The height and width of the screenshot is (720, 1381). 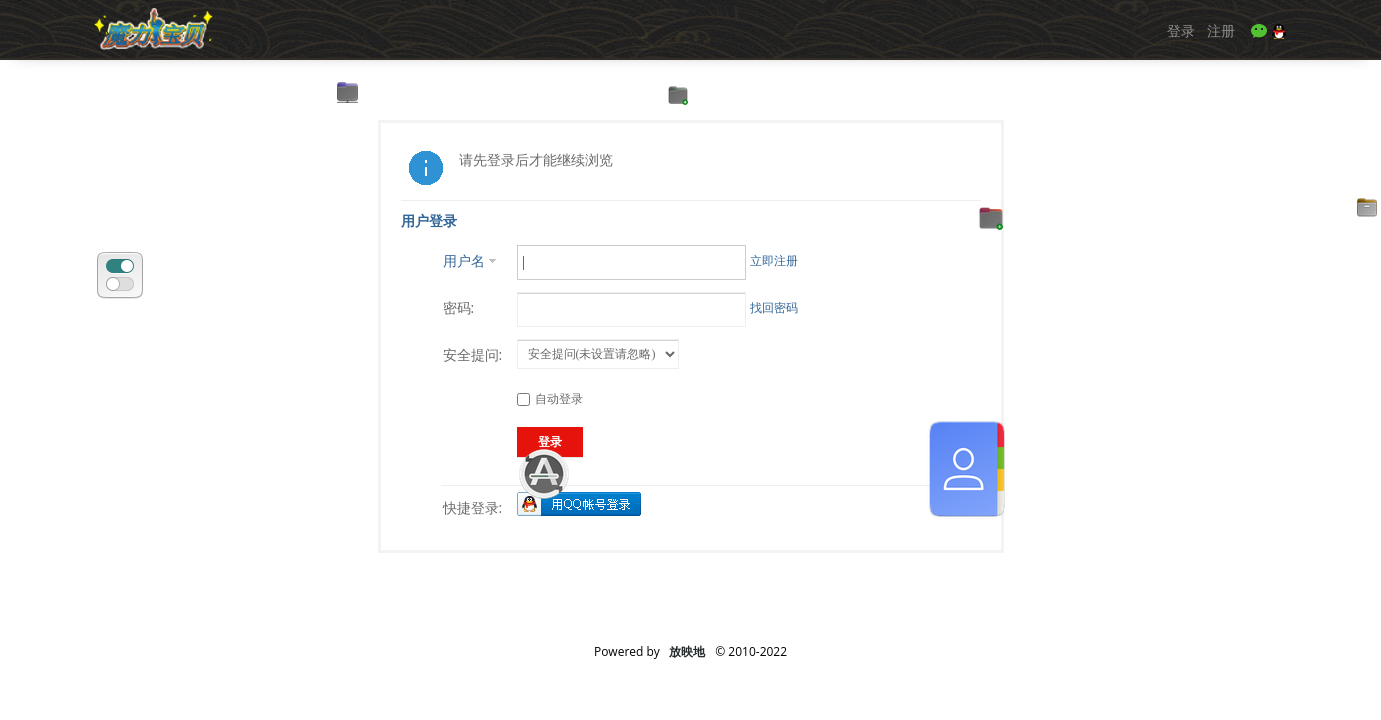 What do you see at coordinates (991, 218) in the screenshot?
I see `create a new folder` at bounding box center [991, 218].